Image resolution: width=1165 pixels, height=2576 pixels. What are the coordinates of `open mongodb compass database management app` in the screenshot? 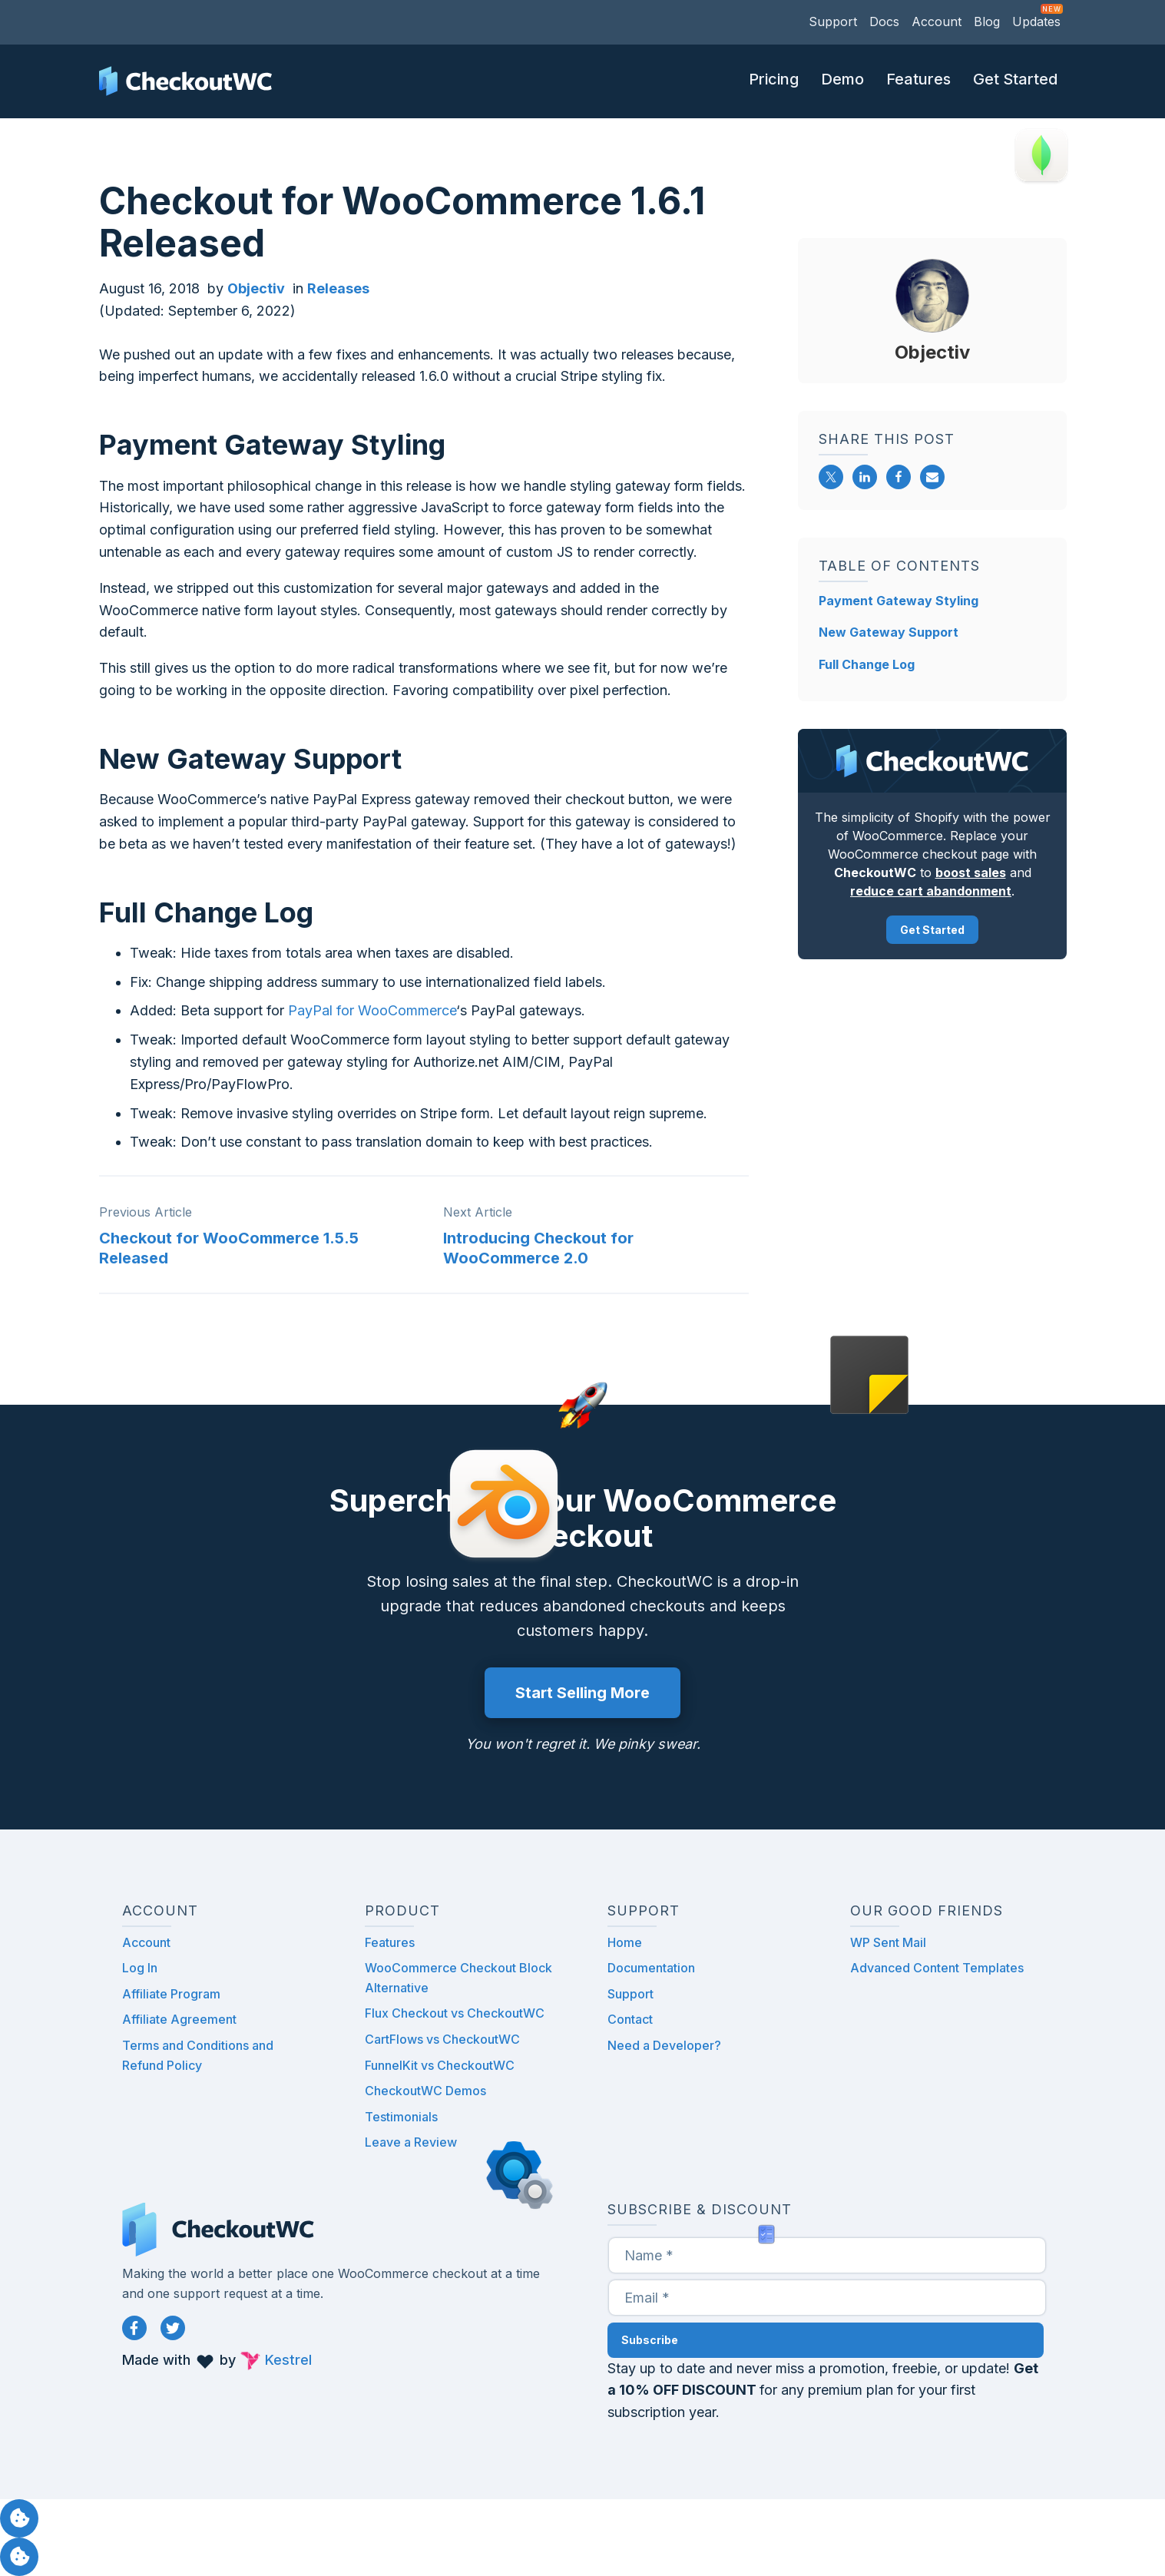 It's located at (1041, 155).